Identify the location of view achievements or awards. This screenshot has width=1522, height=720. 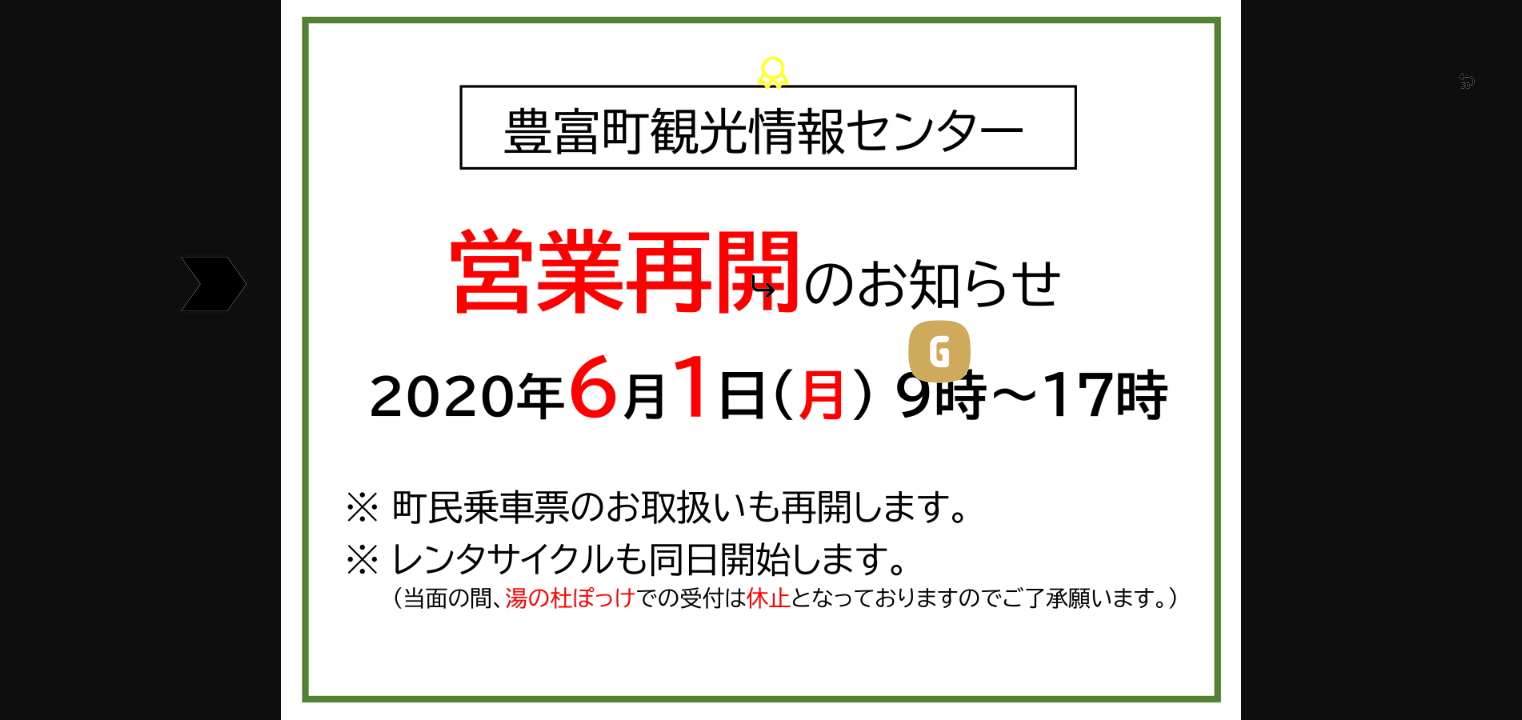
(773, 73).